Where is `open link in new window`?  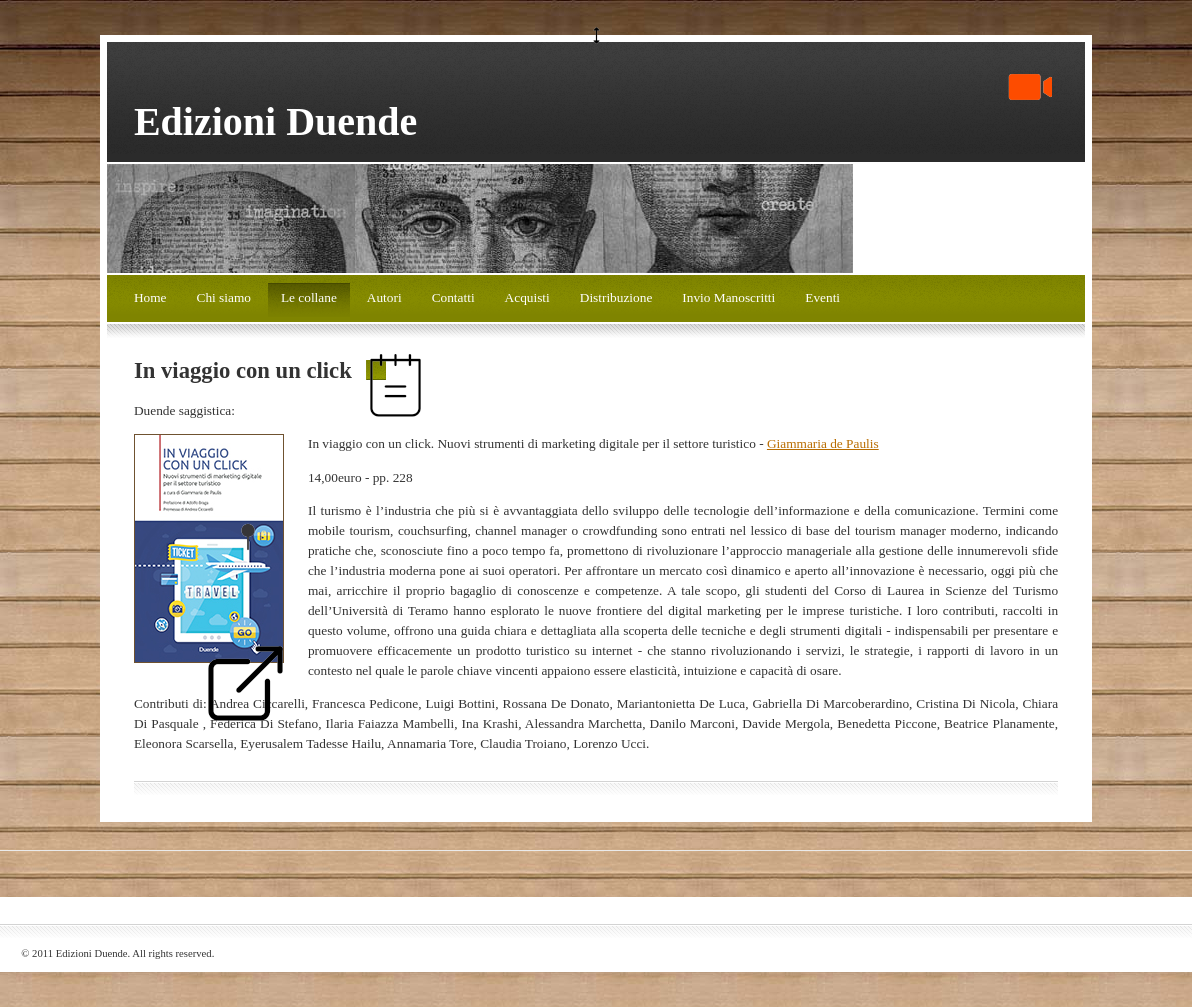 open link in new window is located at coordinates (245, 683).